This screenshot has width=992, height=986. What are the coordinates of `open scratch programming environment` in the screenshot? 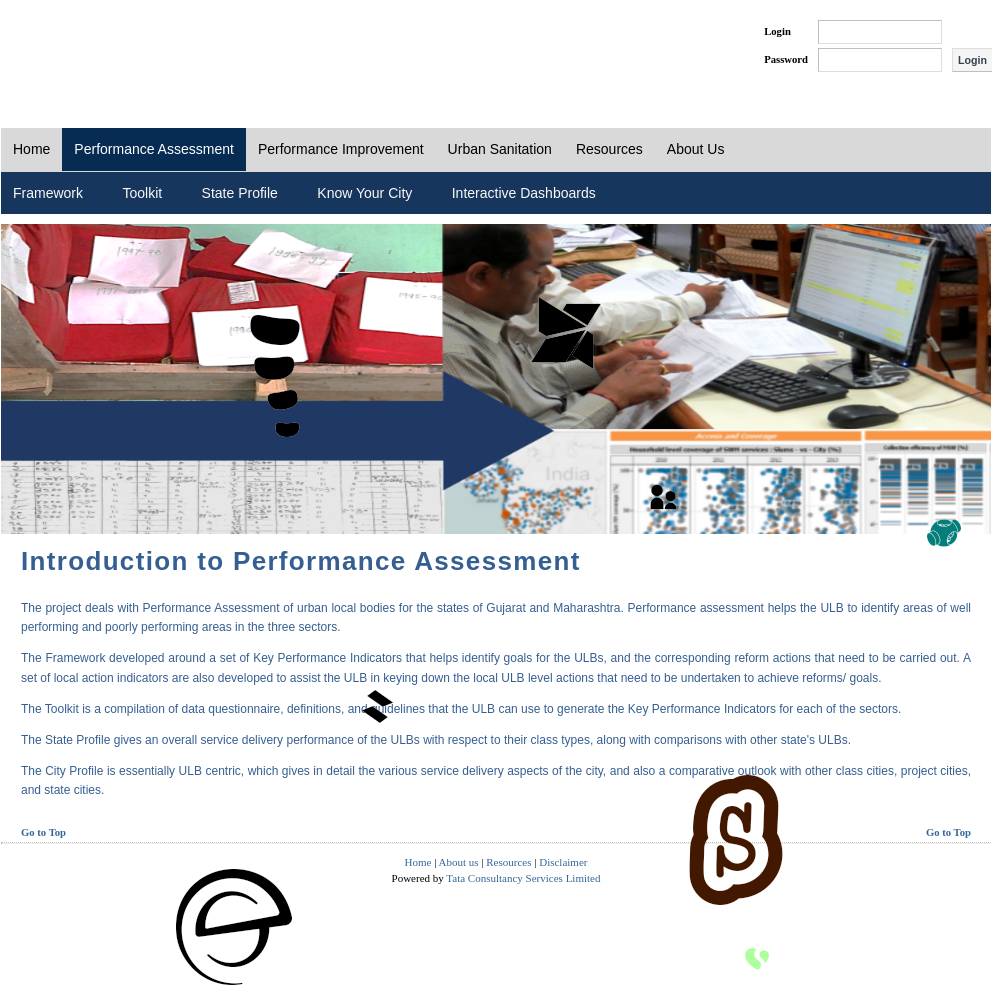 It's located at (736, 840).